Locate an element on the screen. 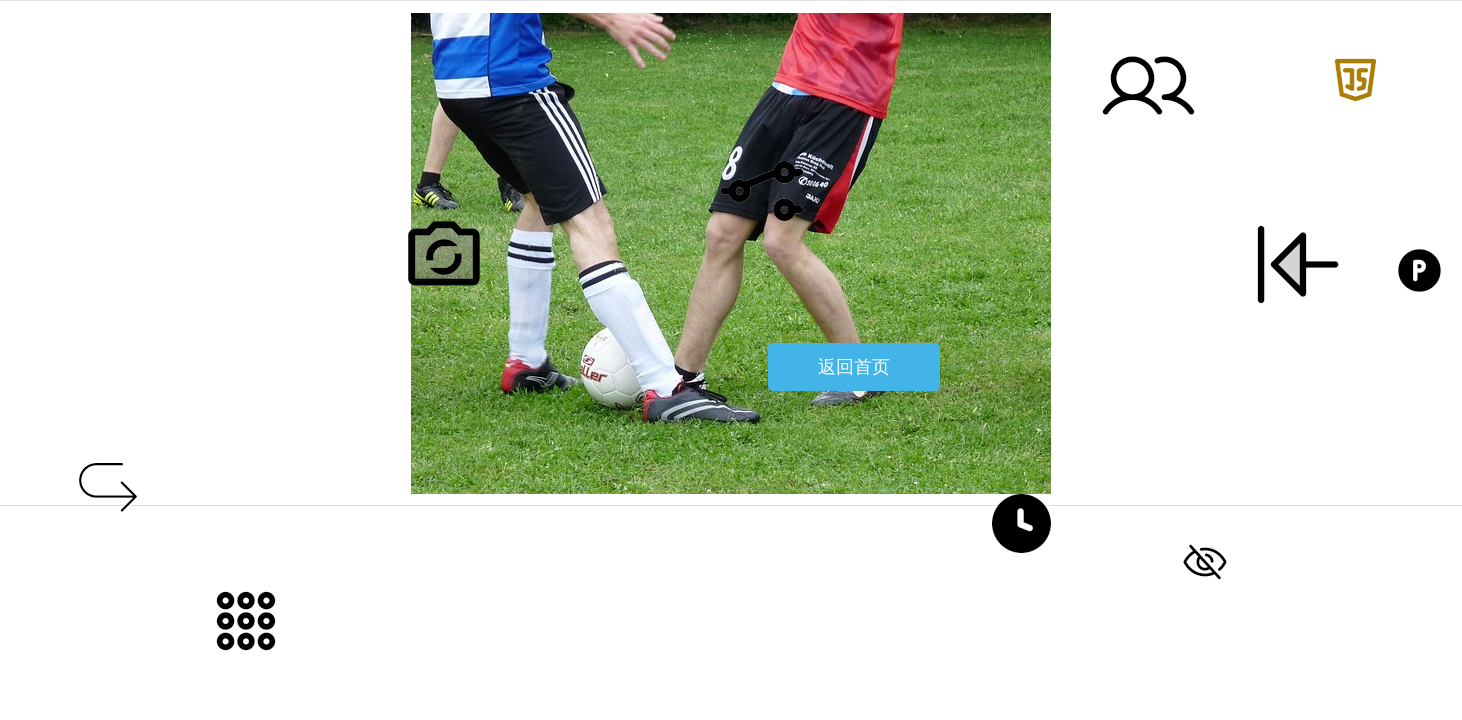  indicates parking available or parking location is located at coordinates (1419, 270).